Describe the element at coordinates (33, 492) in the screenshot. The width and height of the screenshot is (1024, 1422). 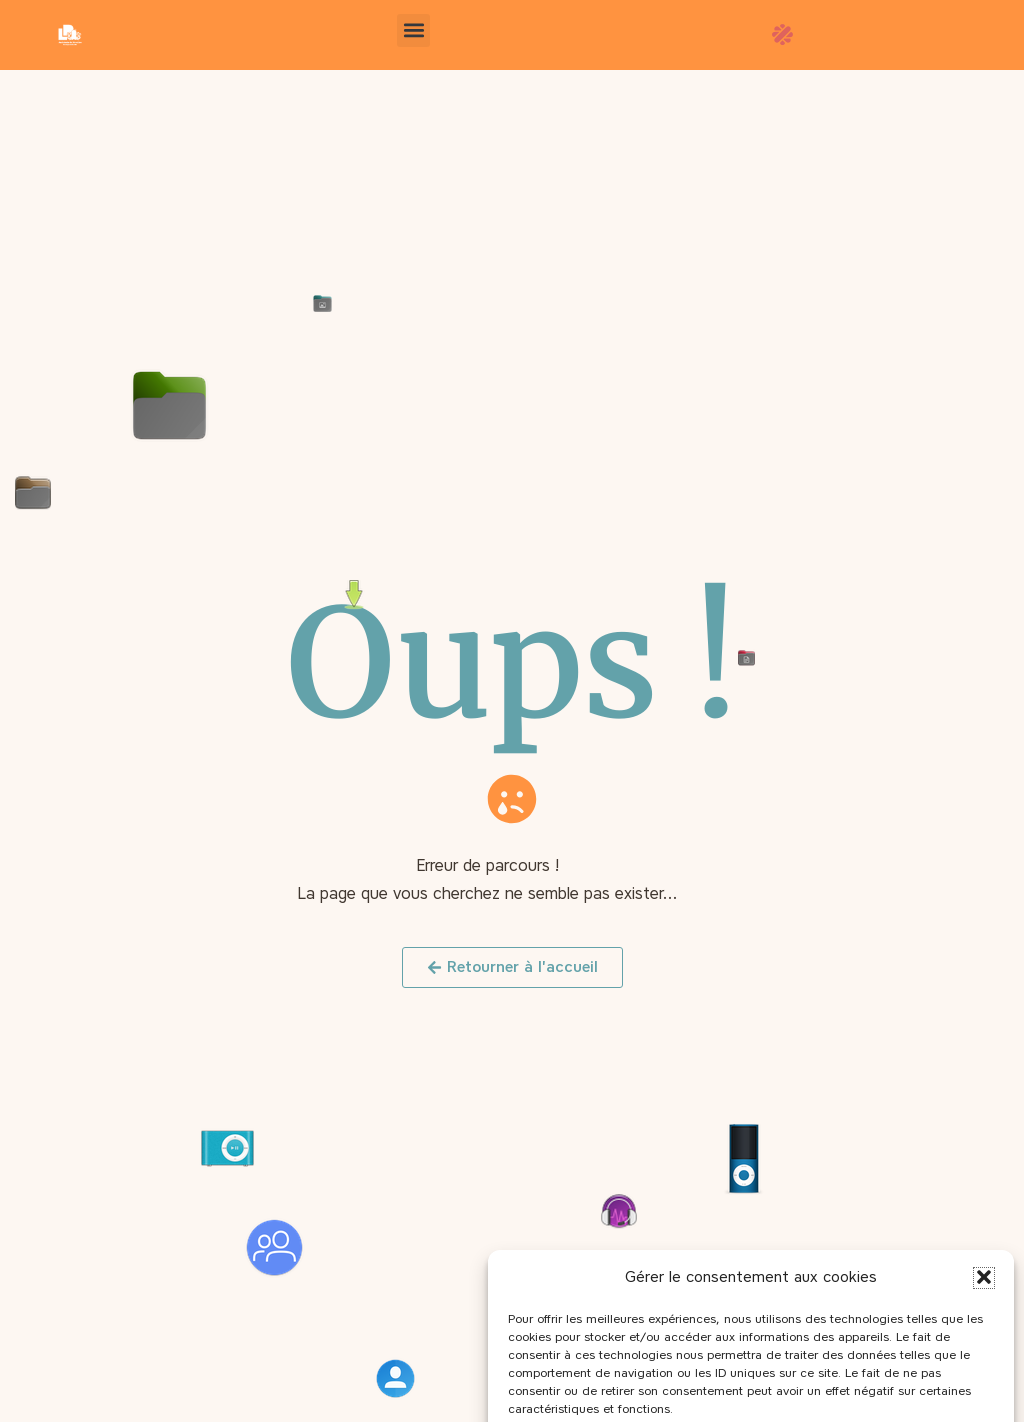
I see `drop files here to move them into this folder` at that location.